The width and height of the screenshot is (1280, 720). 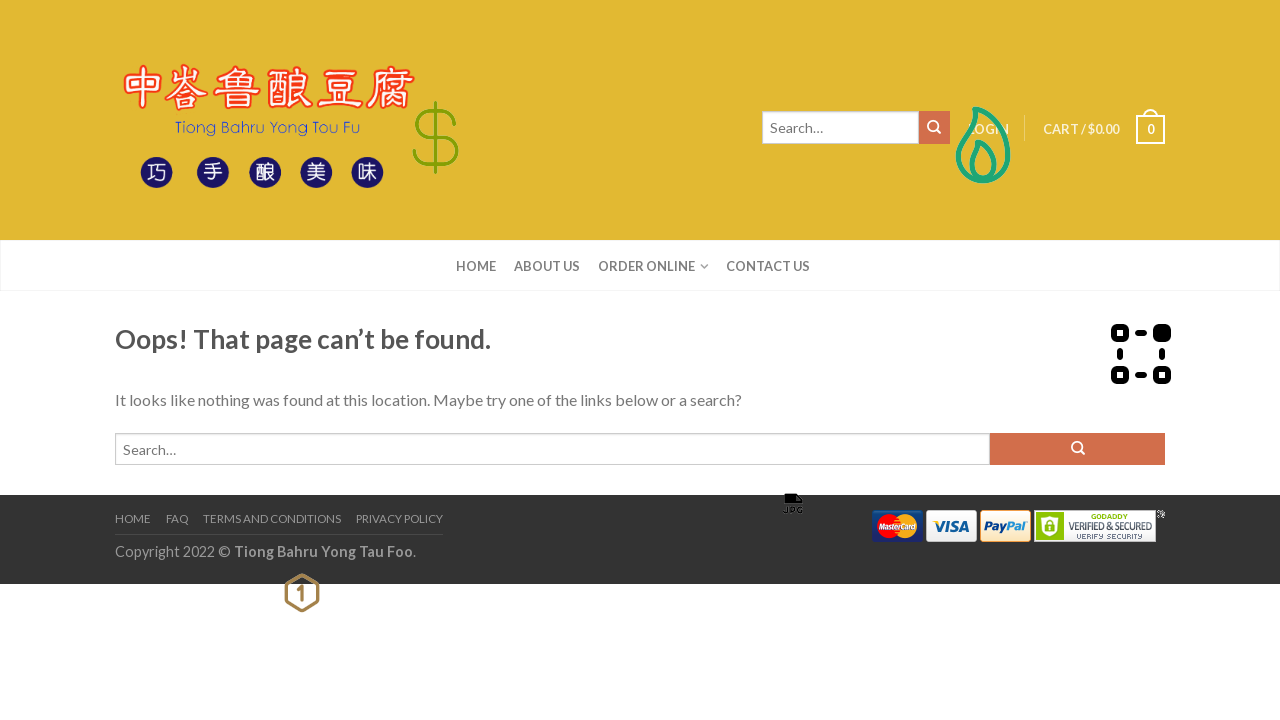 I want to click on set transform anchor to top-right corner, so click(x=1141, y=354).